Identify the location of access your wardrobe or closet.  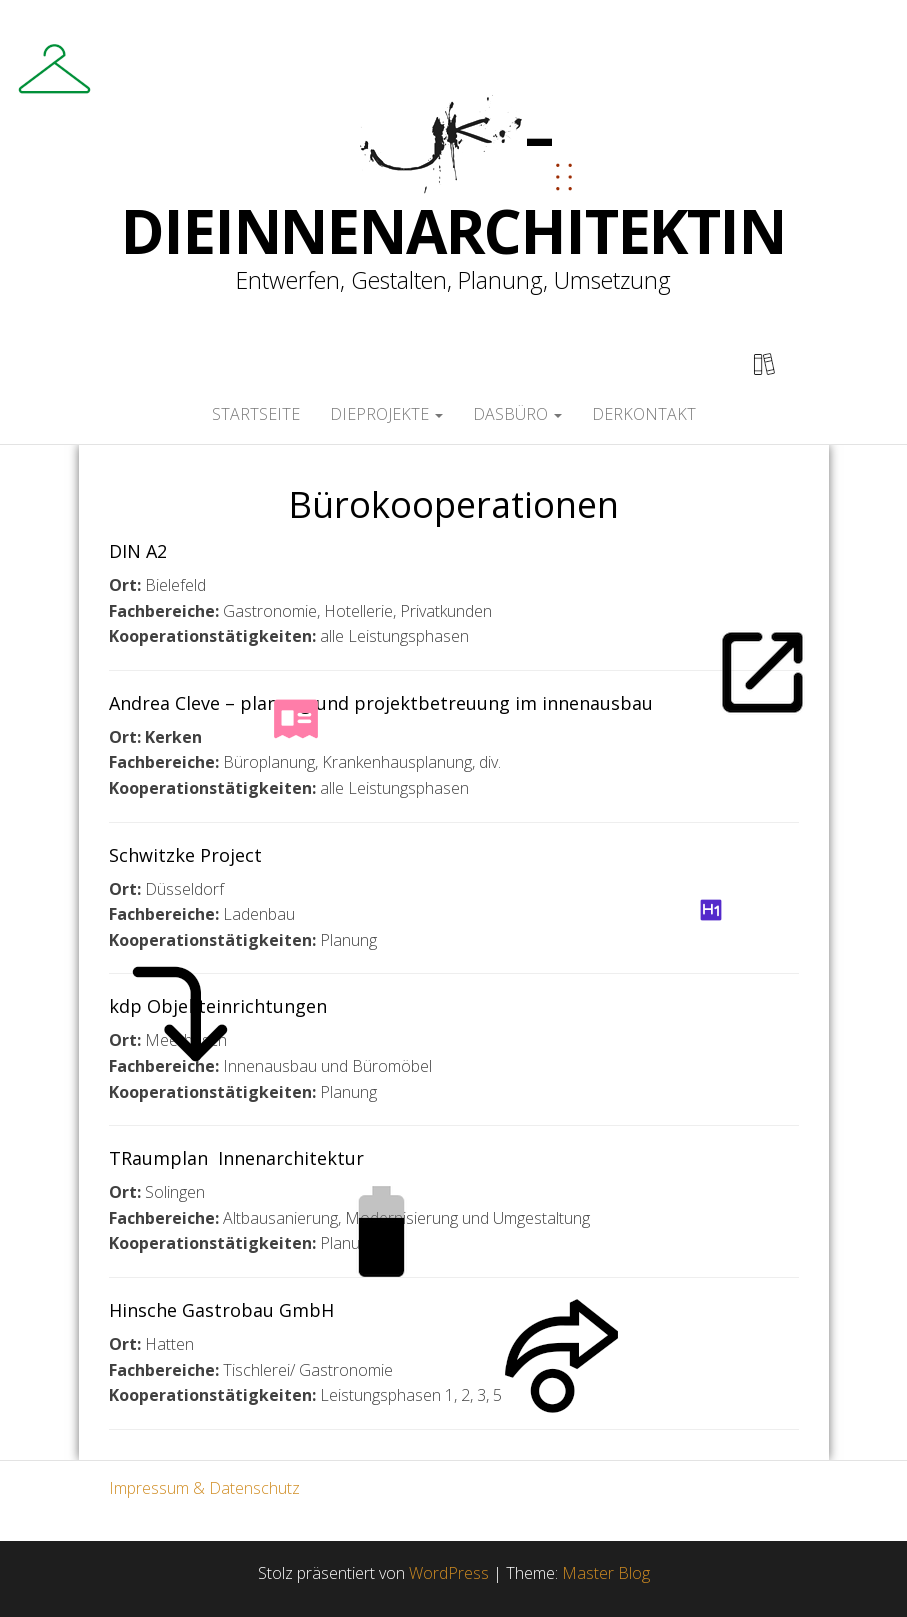
(54, 72).